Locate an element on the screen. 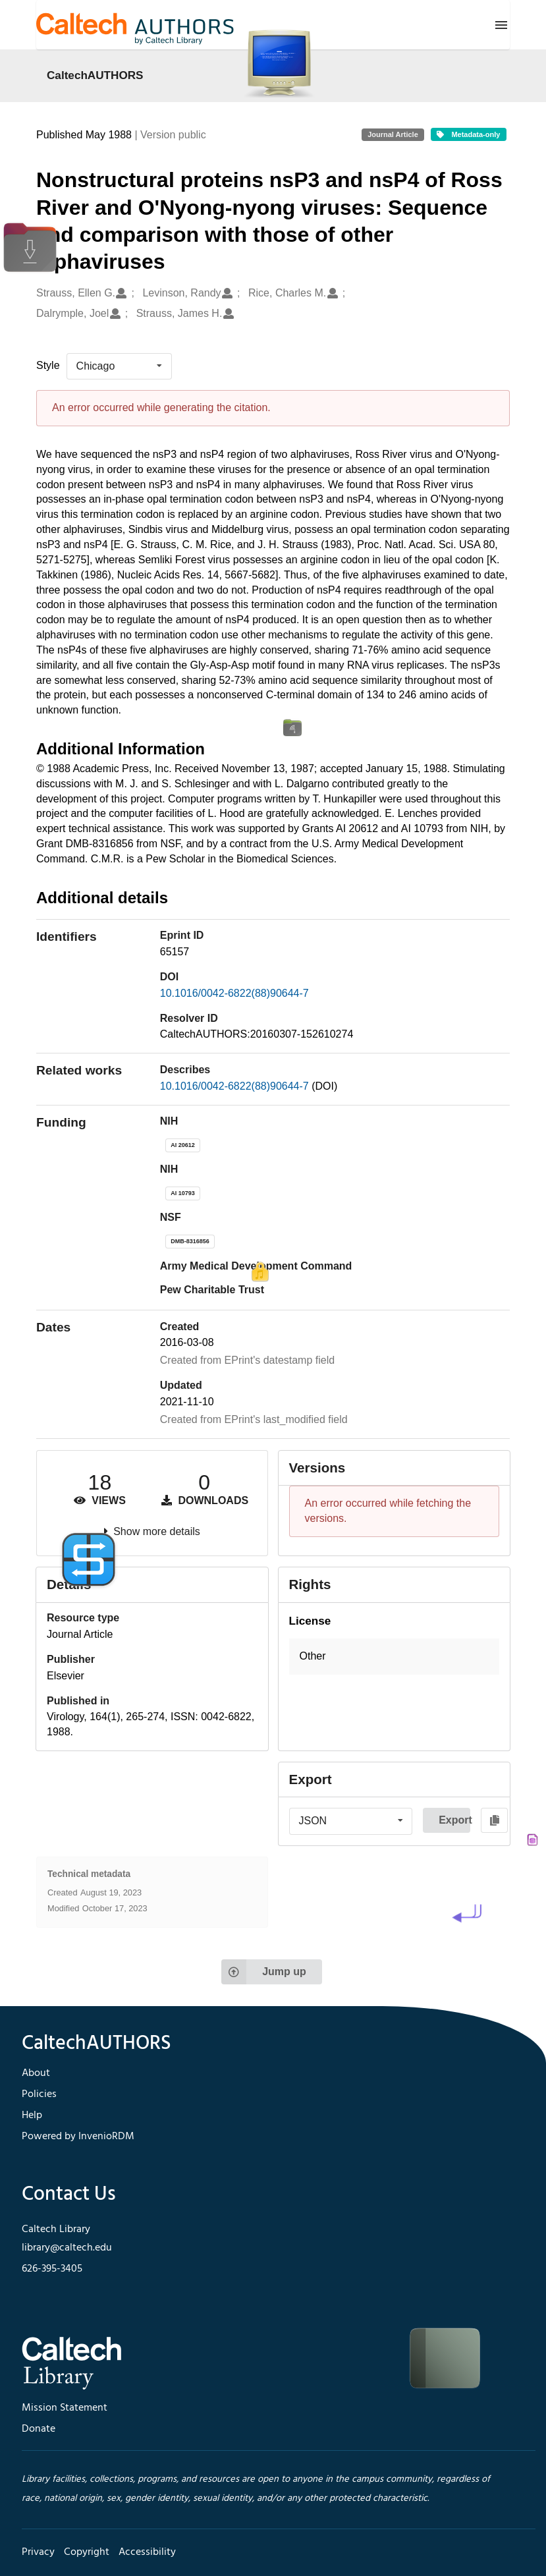 The width and height of the screenshot is (546, 2576). reply to all recipients of an email is located at coordinates (466, 1911).